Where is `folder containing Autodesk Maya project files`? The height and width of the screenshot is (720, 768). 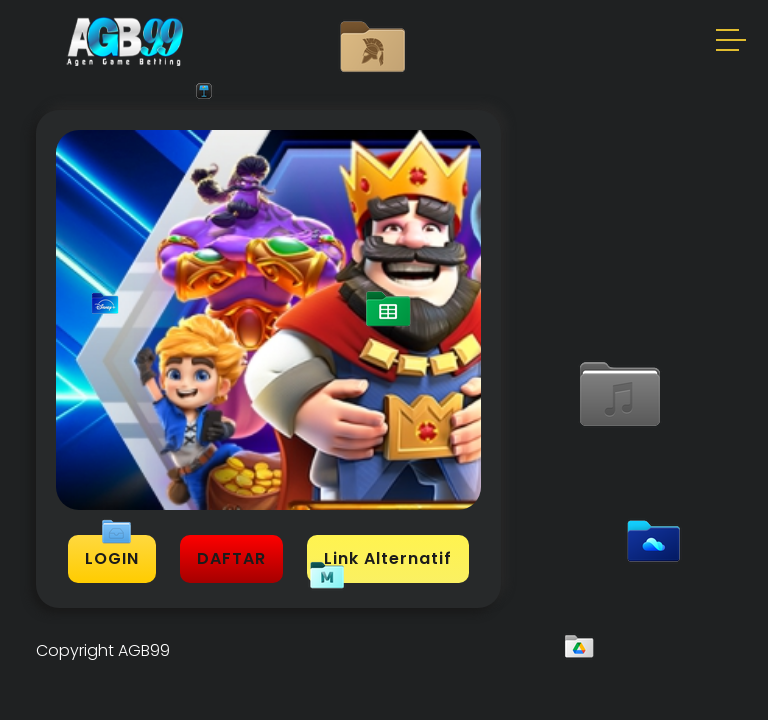 folder containing Autodesk Maya project files is located at coordinates (327, 576).